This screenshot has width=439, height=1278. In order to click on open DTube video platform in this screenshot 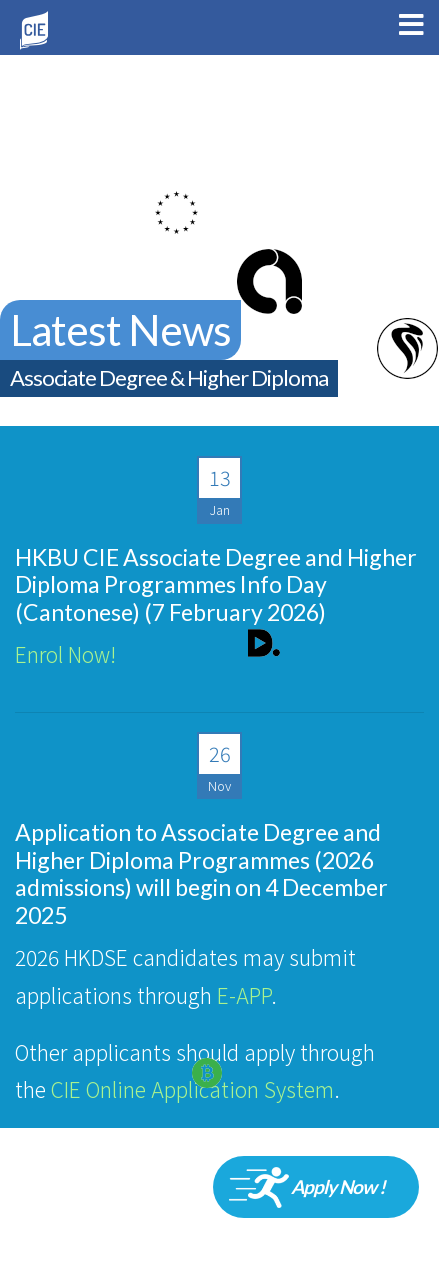, I will do `click(264, 643)`.